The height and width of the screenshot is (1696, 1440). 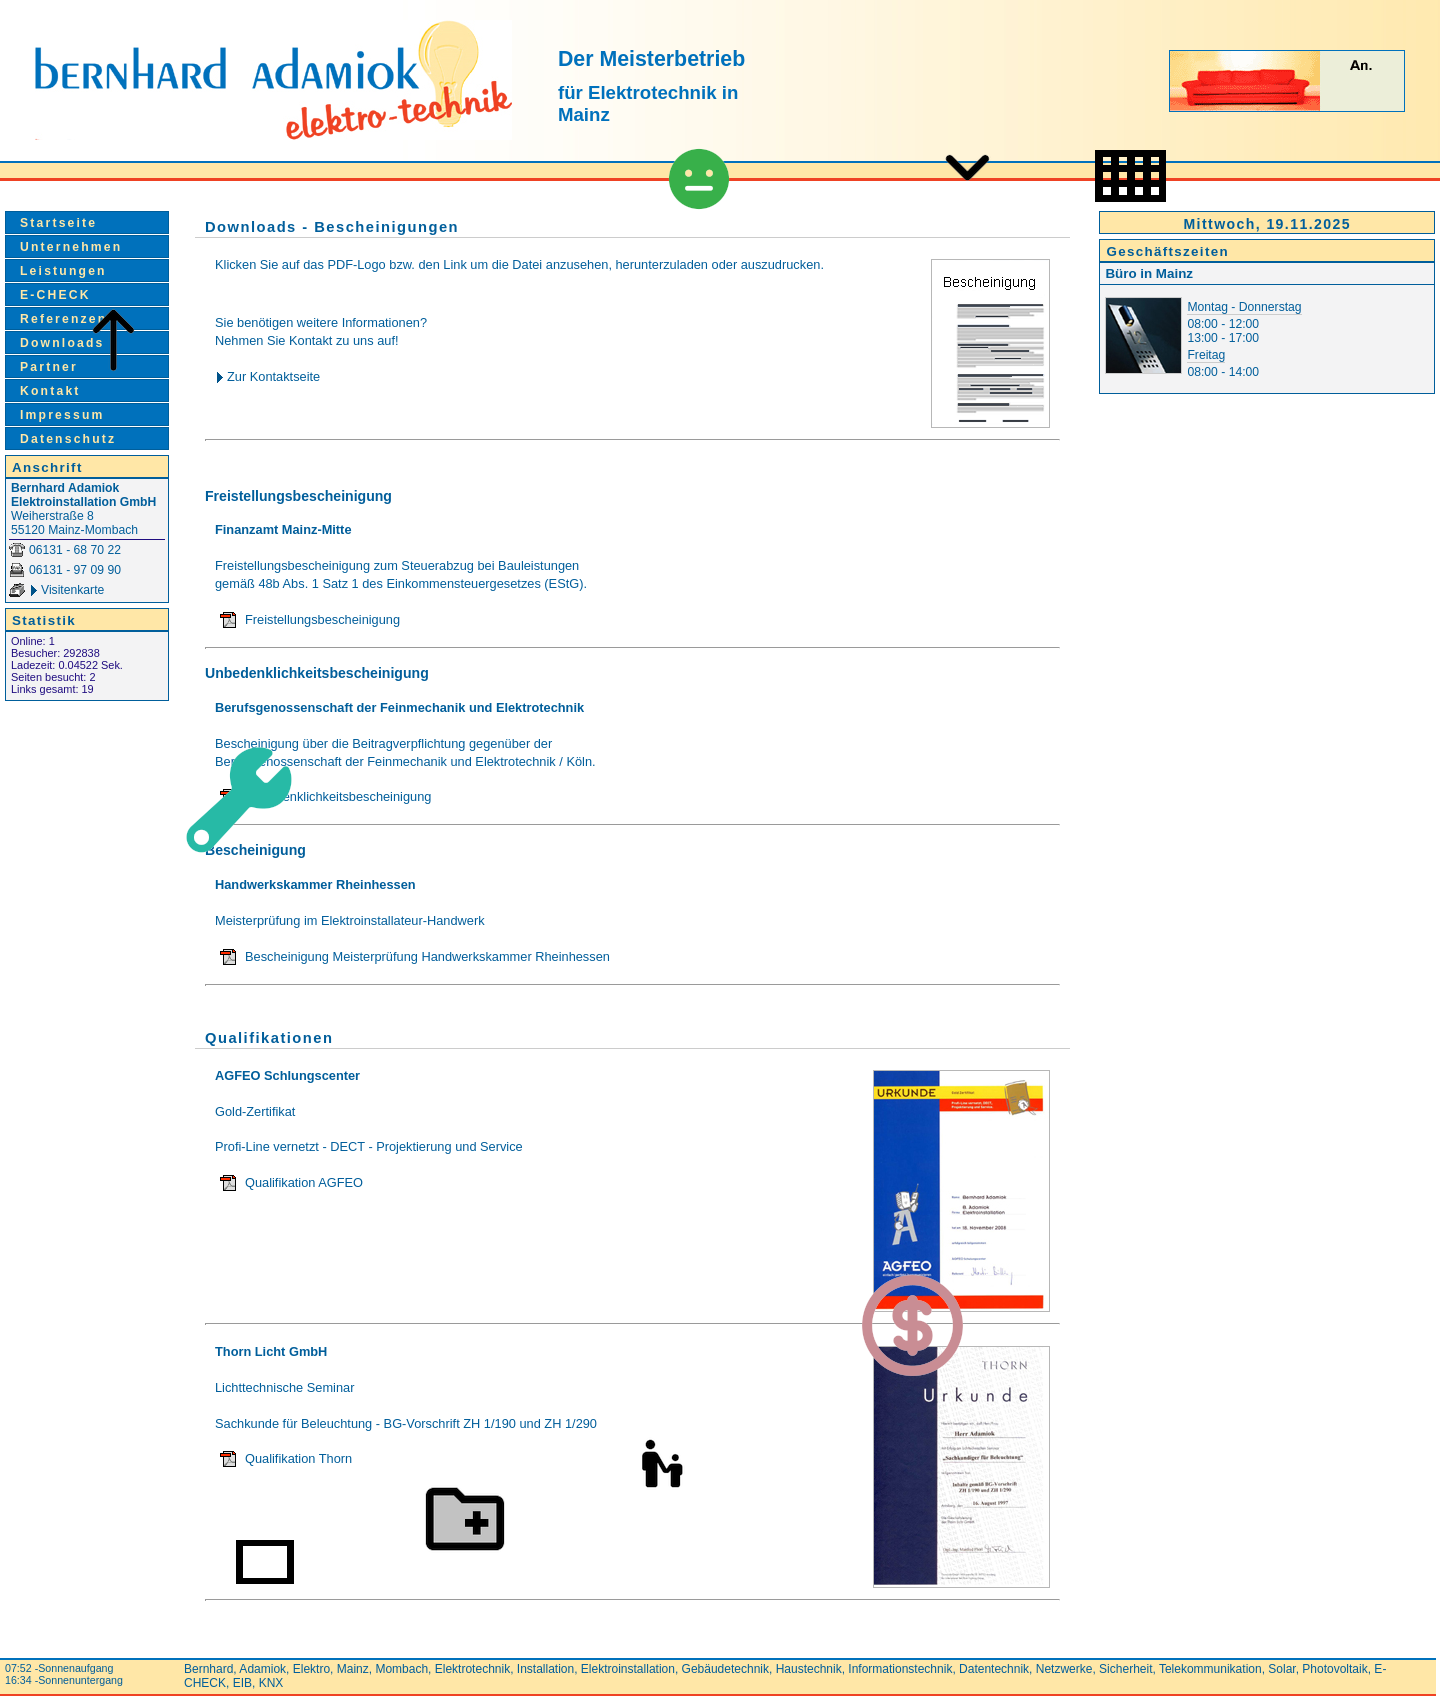 What do you see at coordinates (1129, 176) in the screenshot?
I see `switch to comfortable grid view` at bounding box center [1129, 176].